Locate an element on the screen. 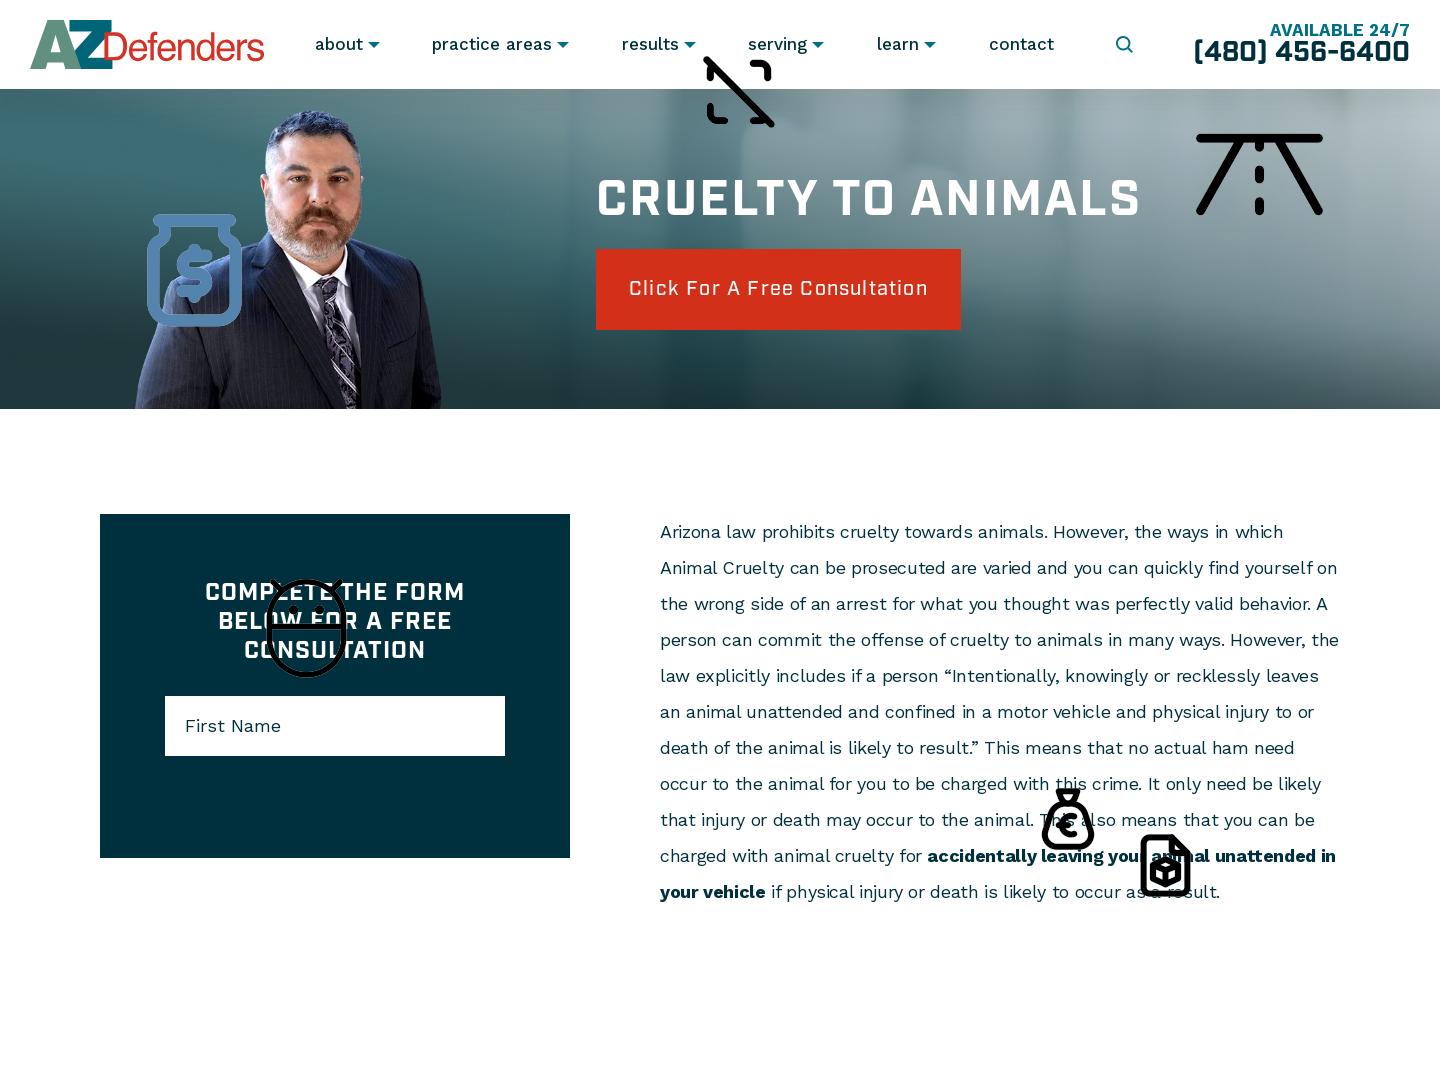  open a 3d model file is located at coordinates (1165, 865).